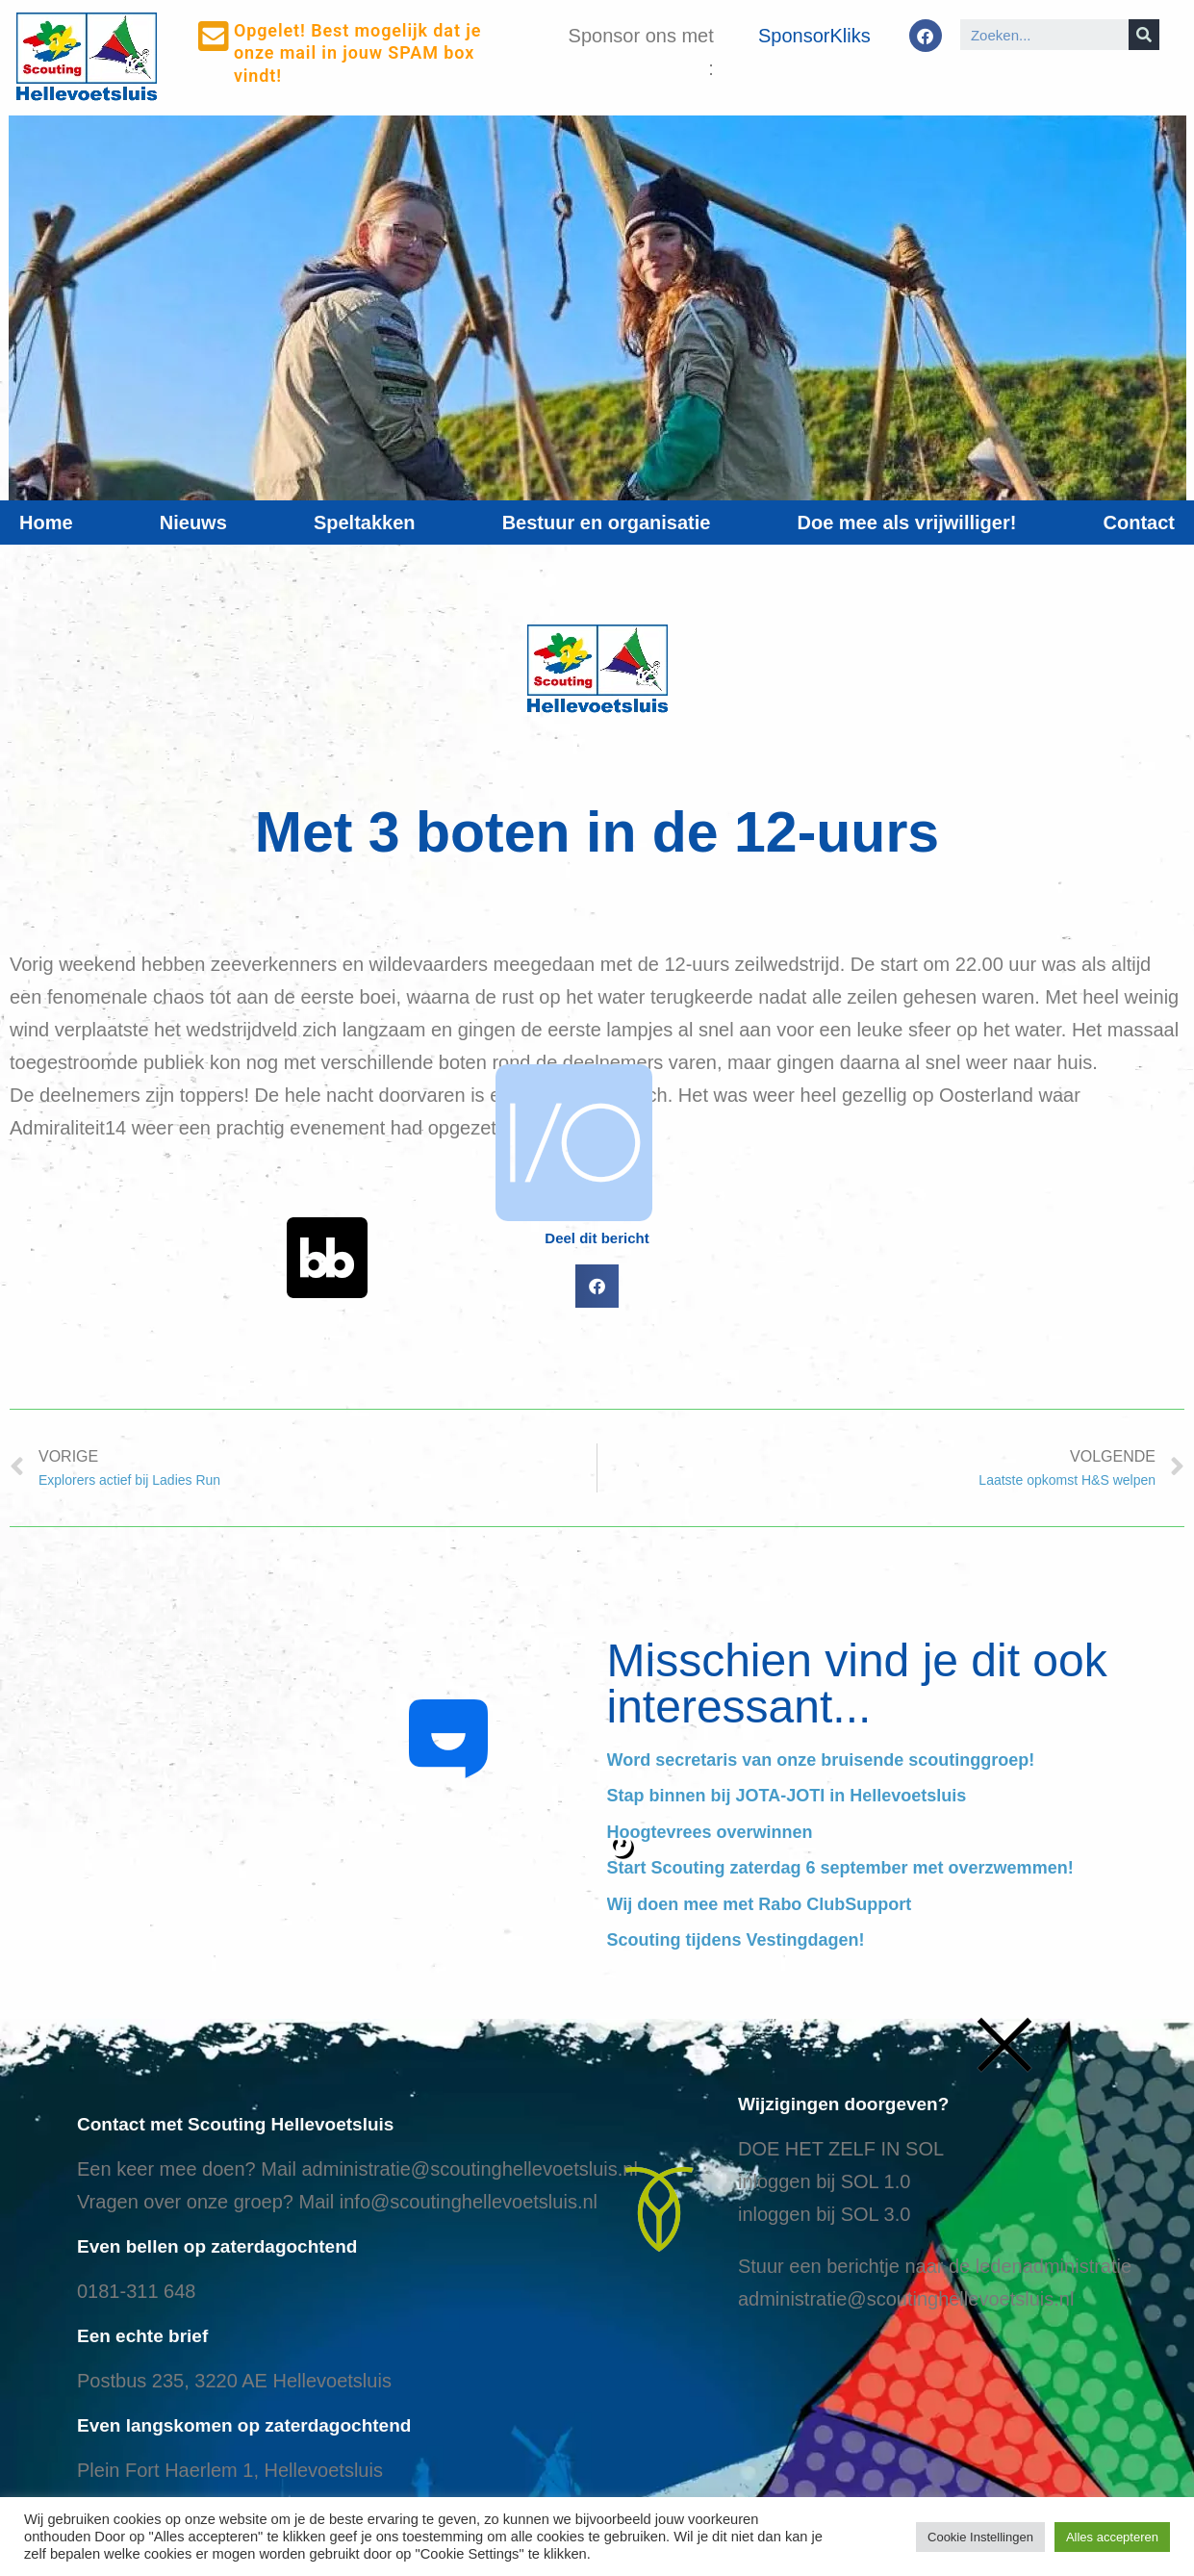  What do you see at coordinates (623, 1849) in the screenshot?
I see `visit genius lyrics website` at bounding box center [623, 1849].